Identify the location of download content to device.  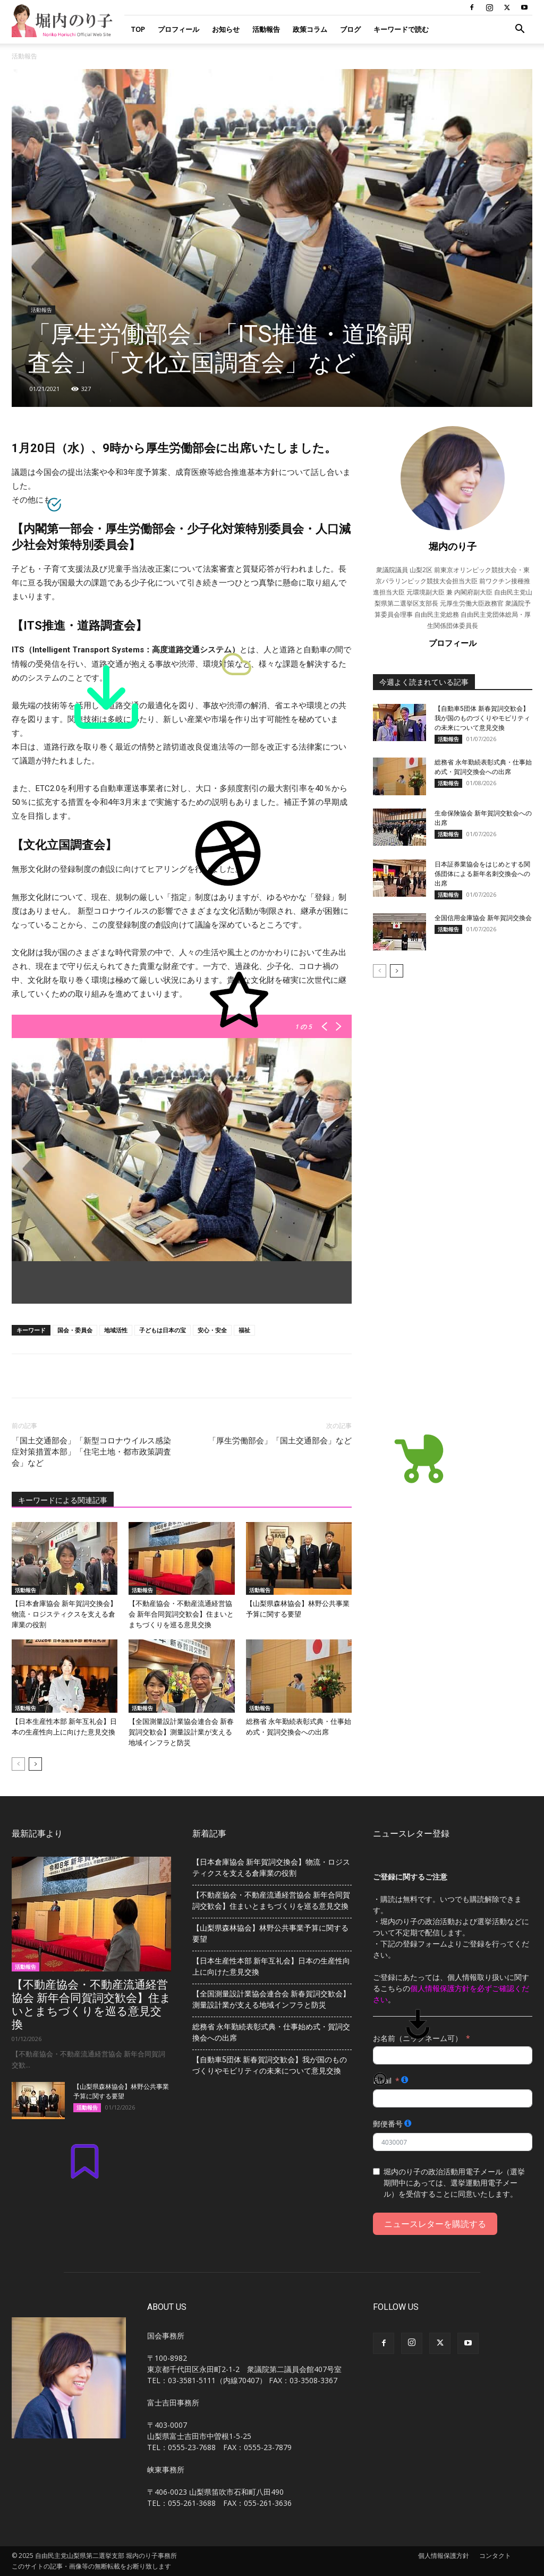
(418, 2023).